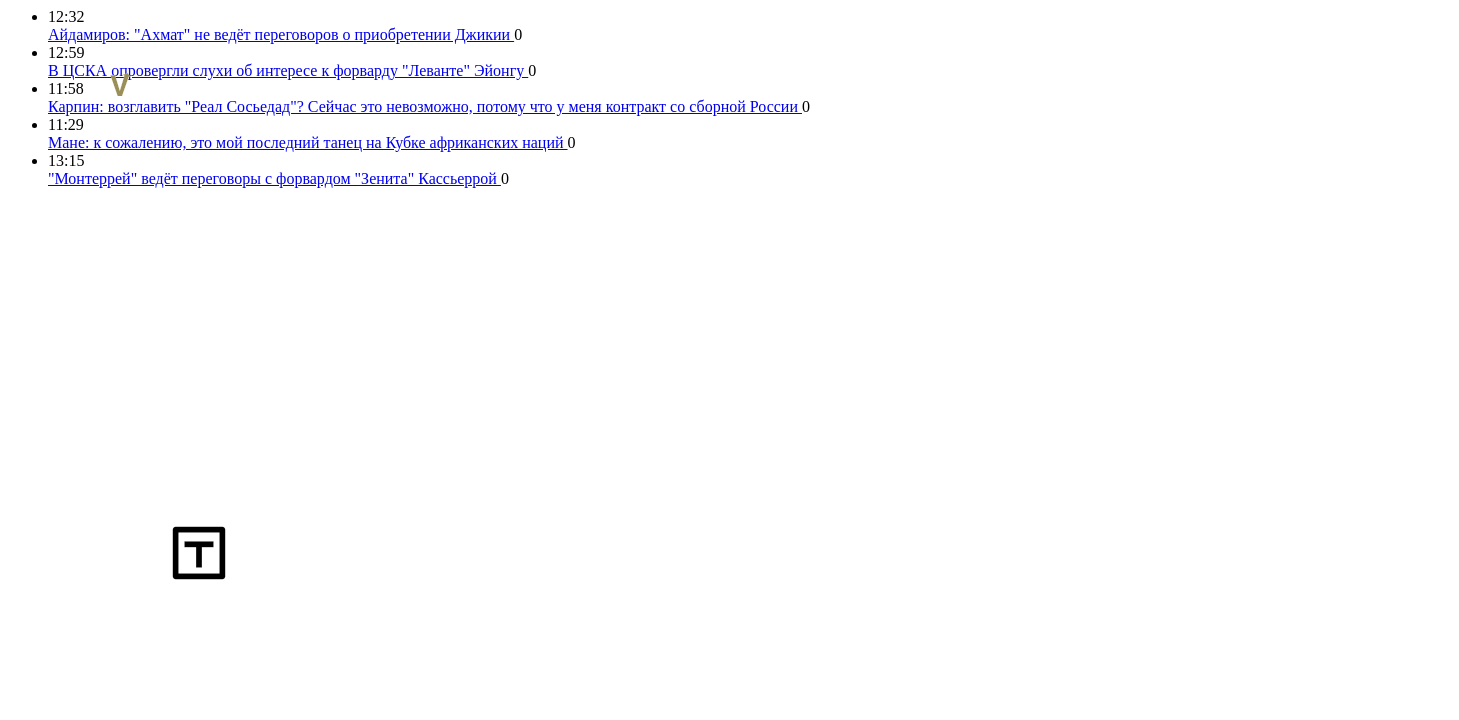 Image resolution: width=1459 pixels, height=720 pixels. I want to click on insert a text box element, so click(199, 553).